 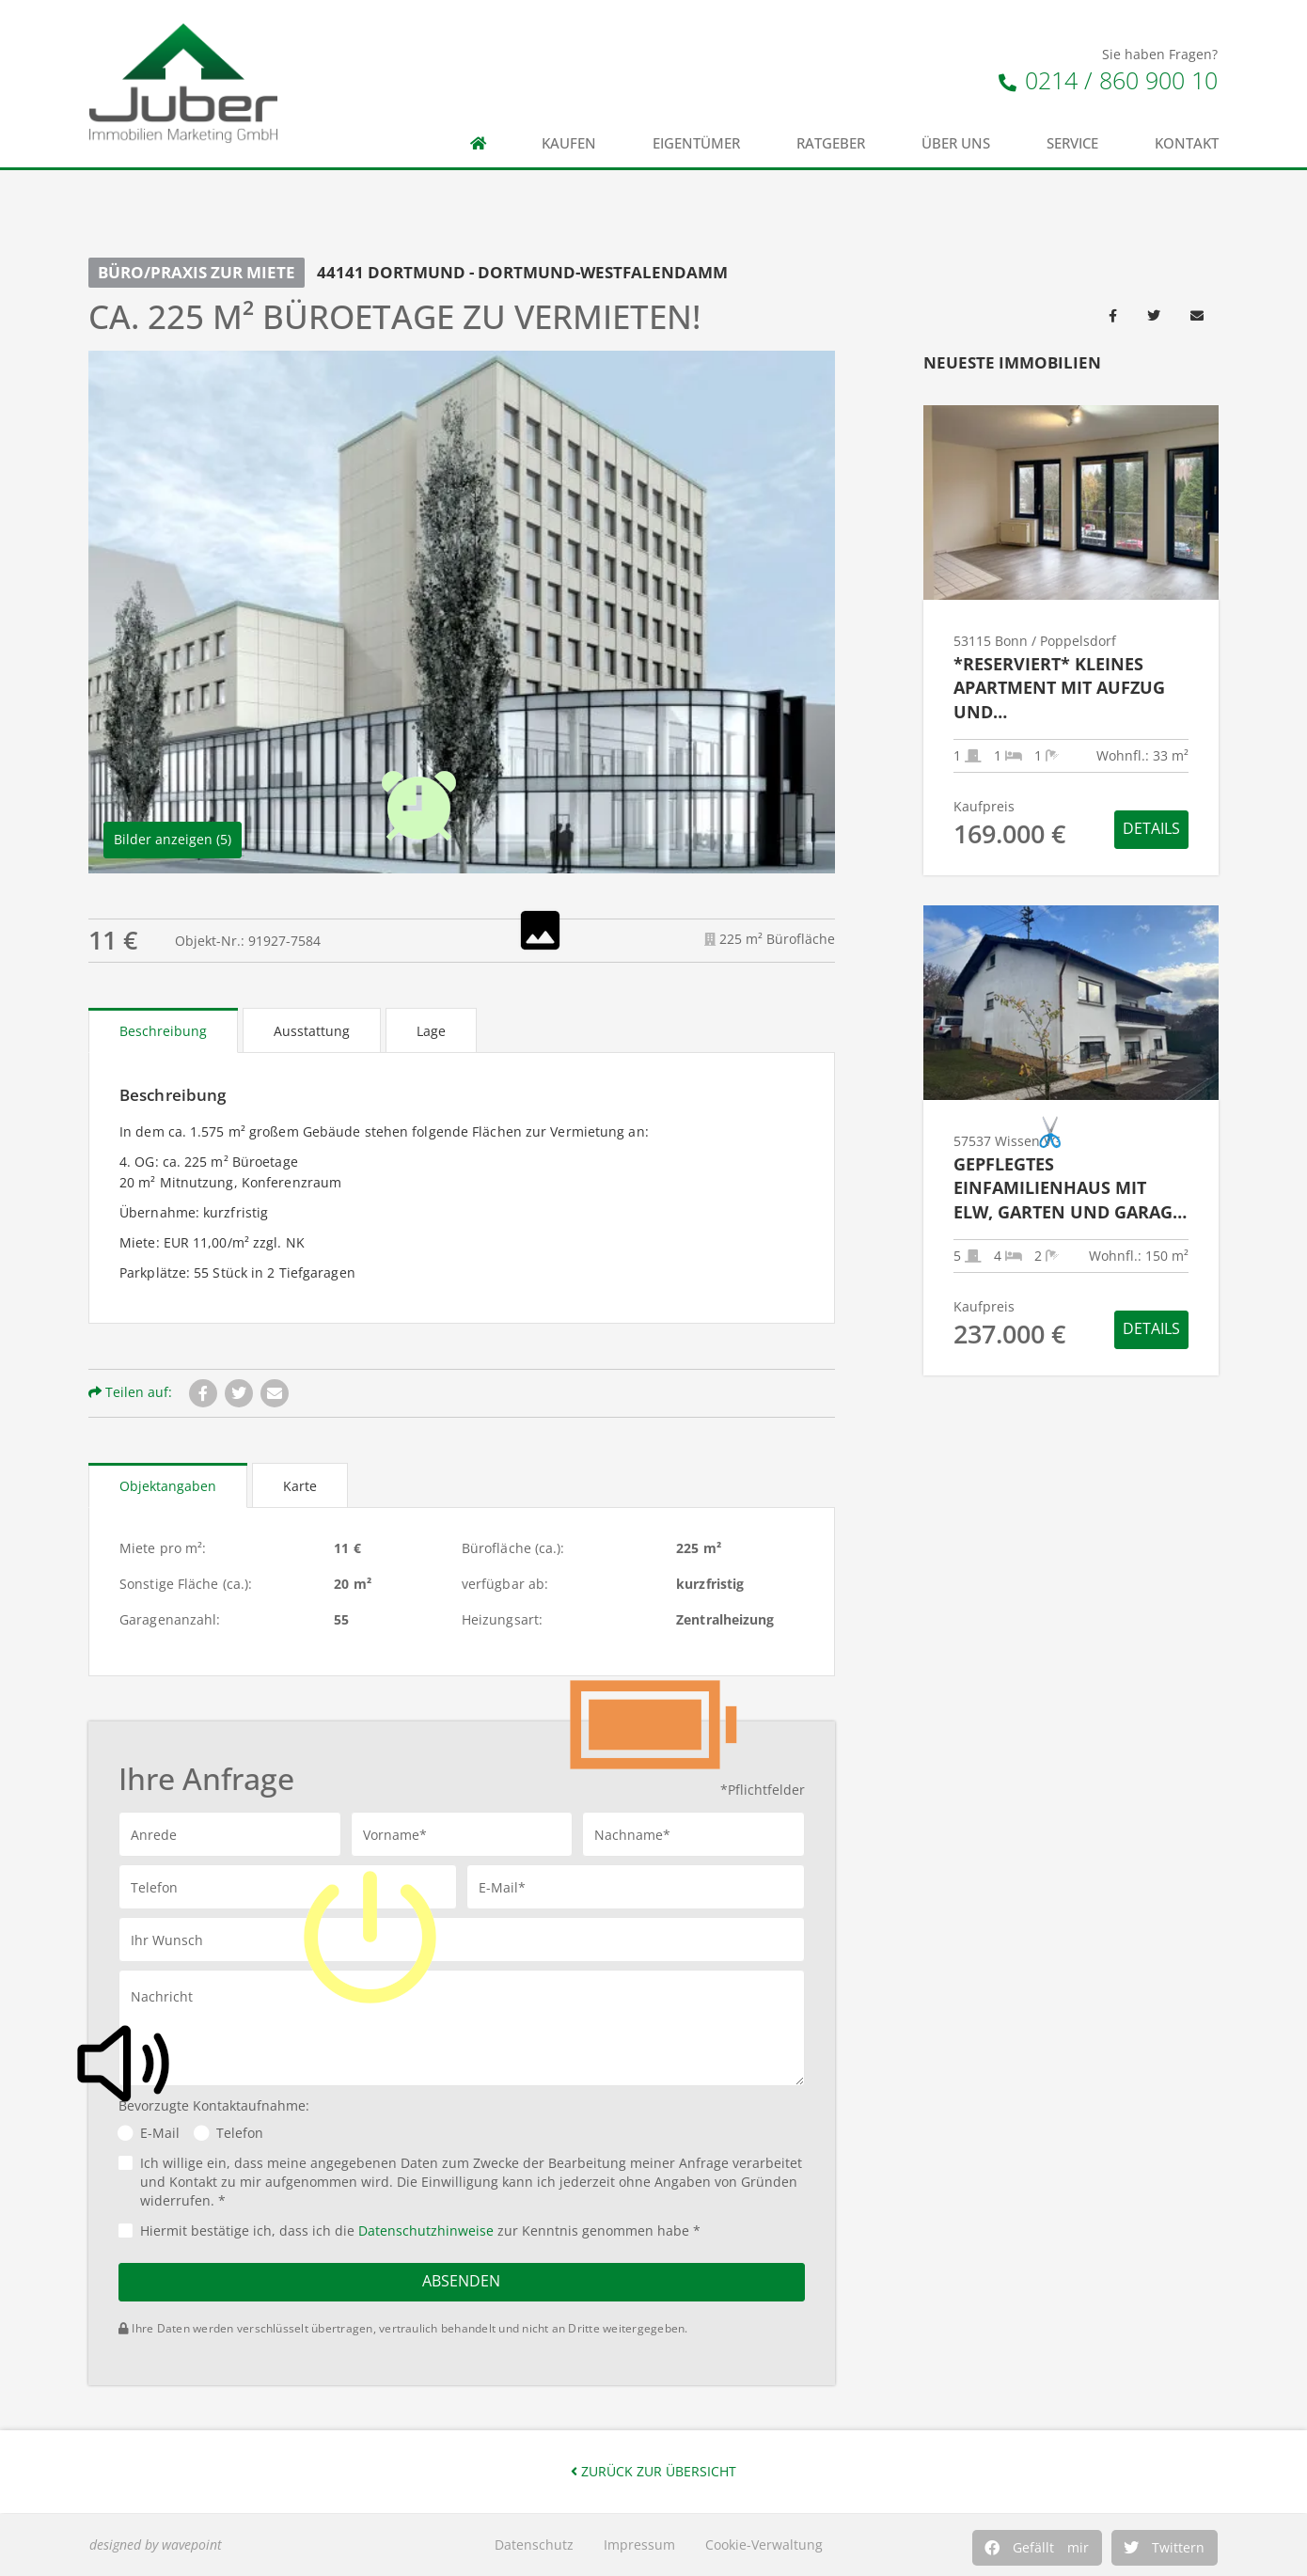 I want to click on insert or add an image, so click(x=540, y=930).